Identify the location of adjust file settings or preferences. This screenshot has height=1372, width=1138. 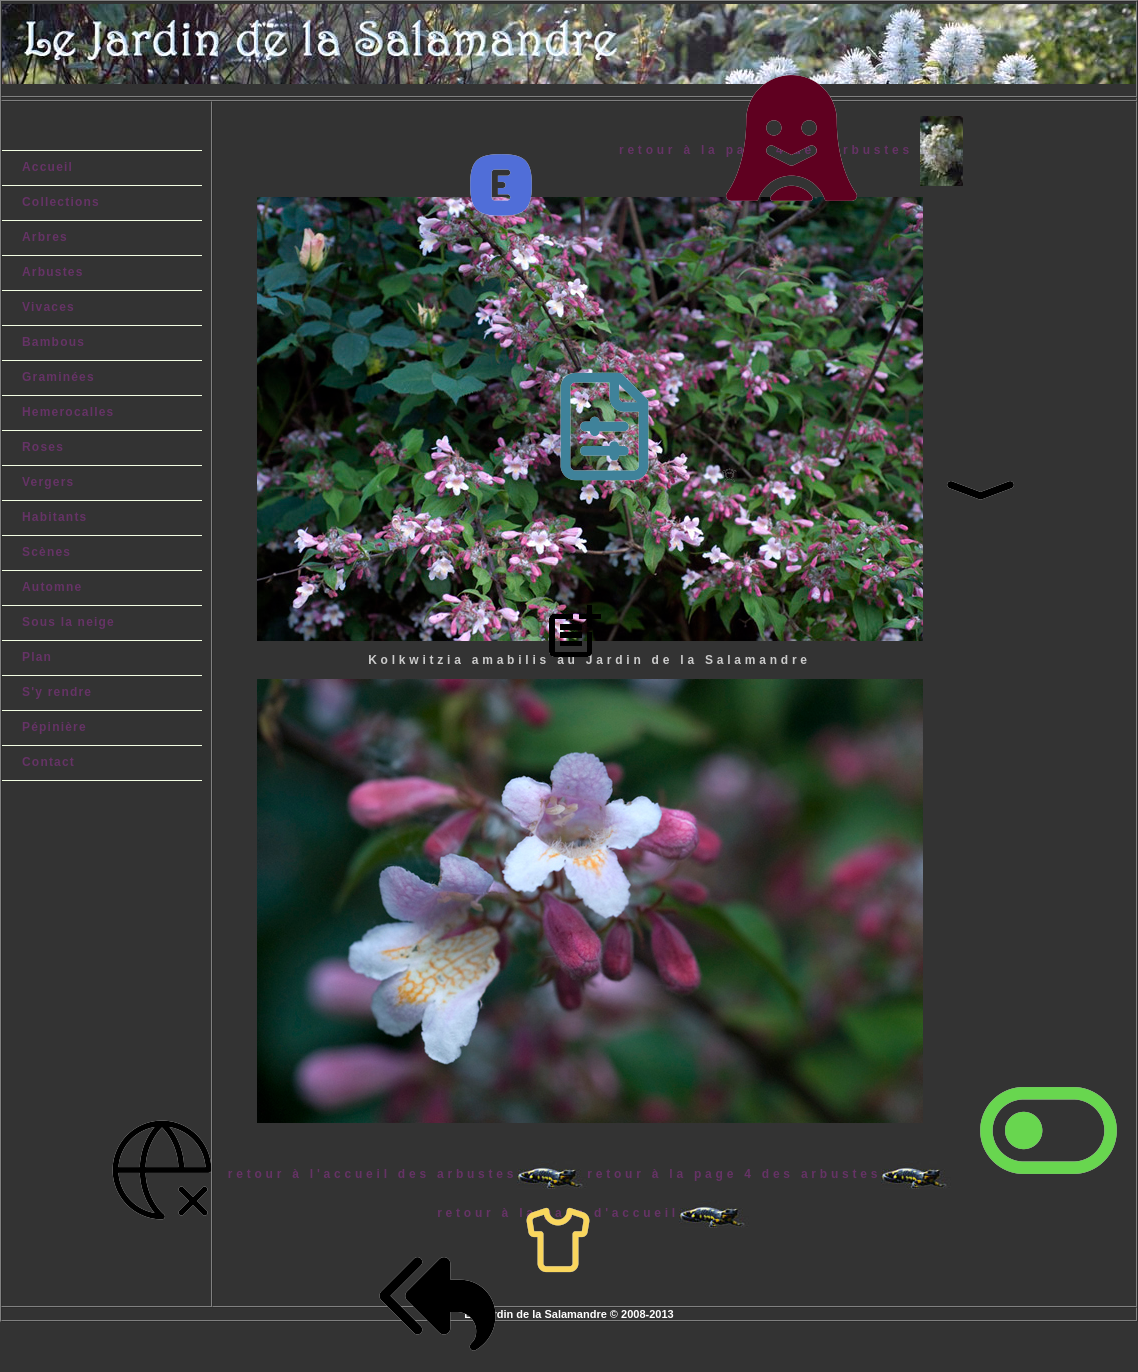
(604, 426).